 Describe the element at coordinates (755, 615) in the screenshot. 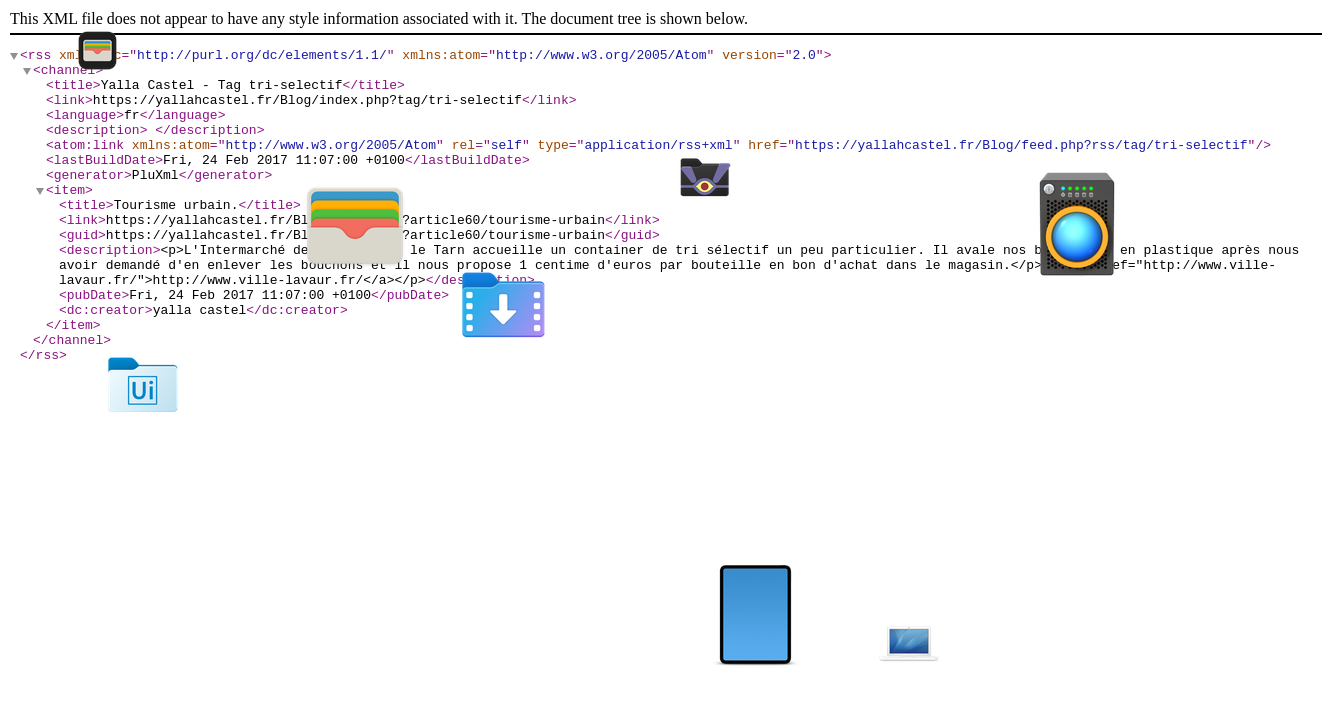

I see `iPad Pro device connected to your system` at that location.